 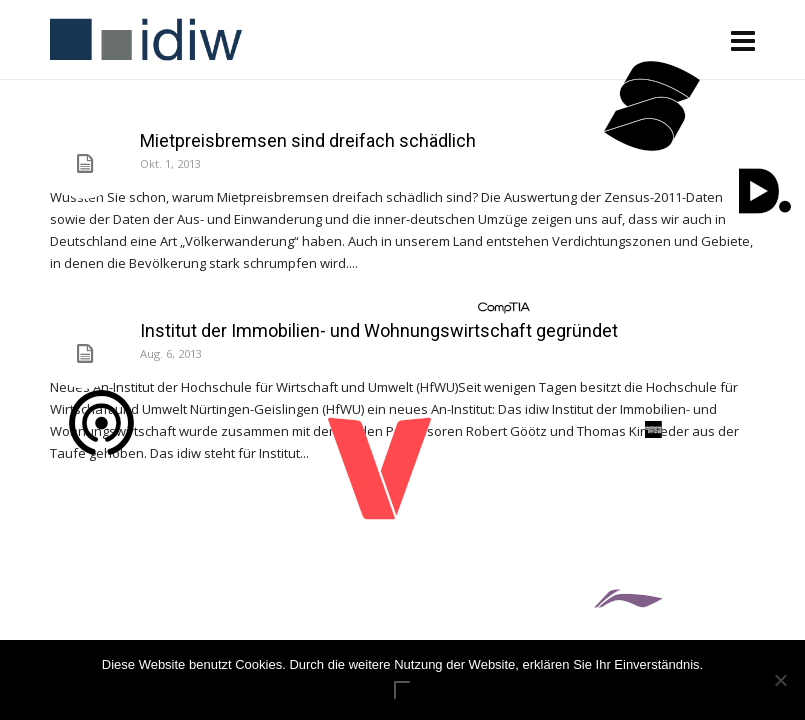 I want to click on V programming language logo, so click(x=379, y=468).